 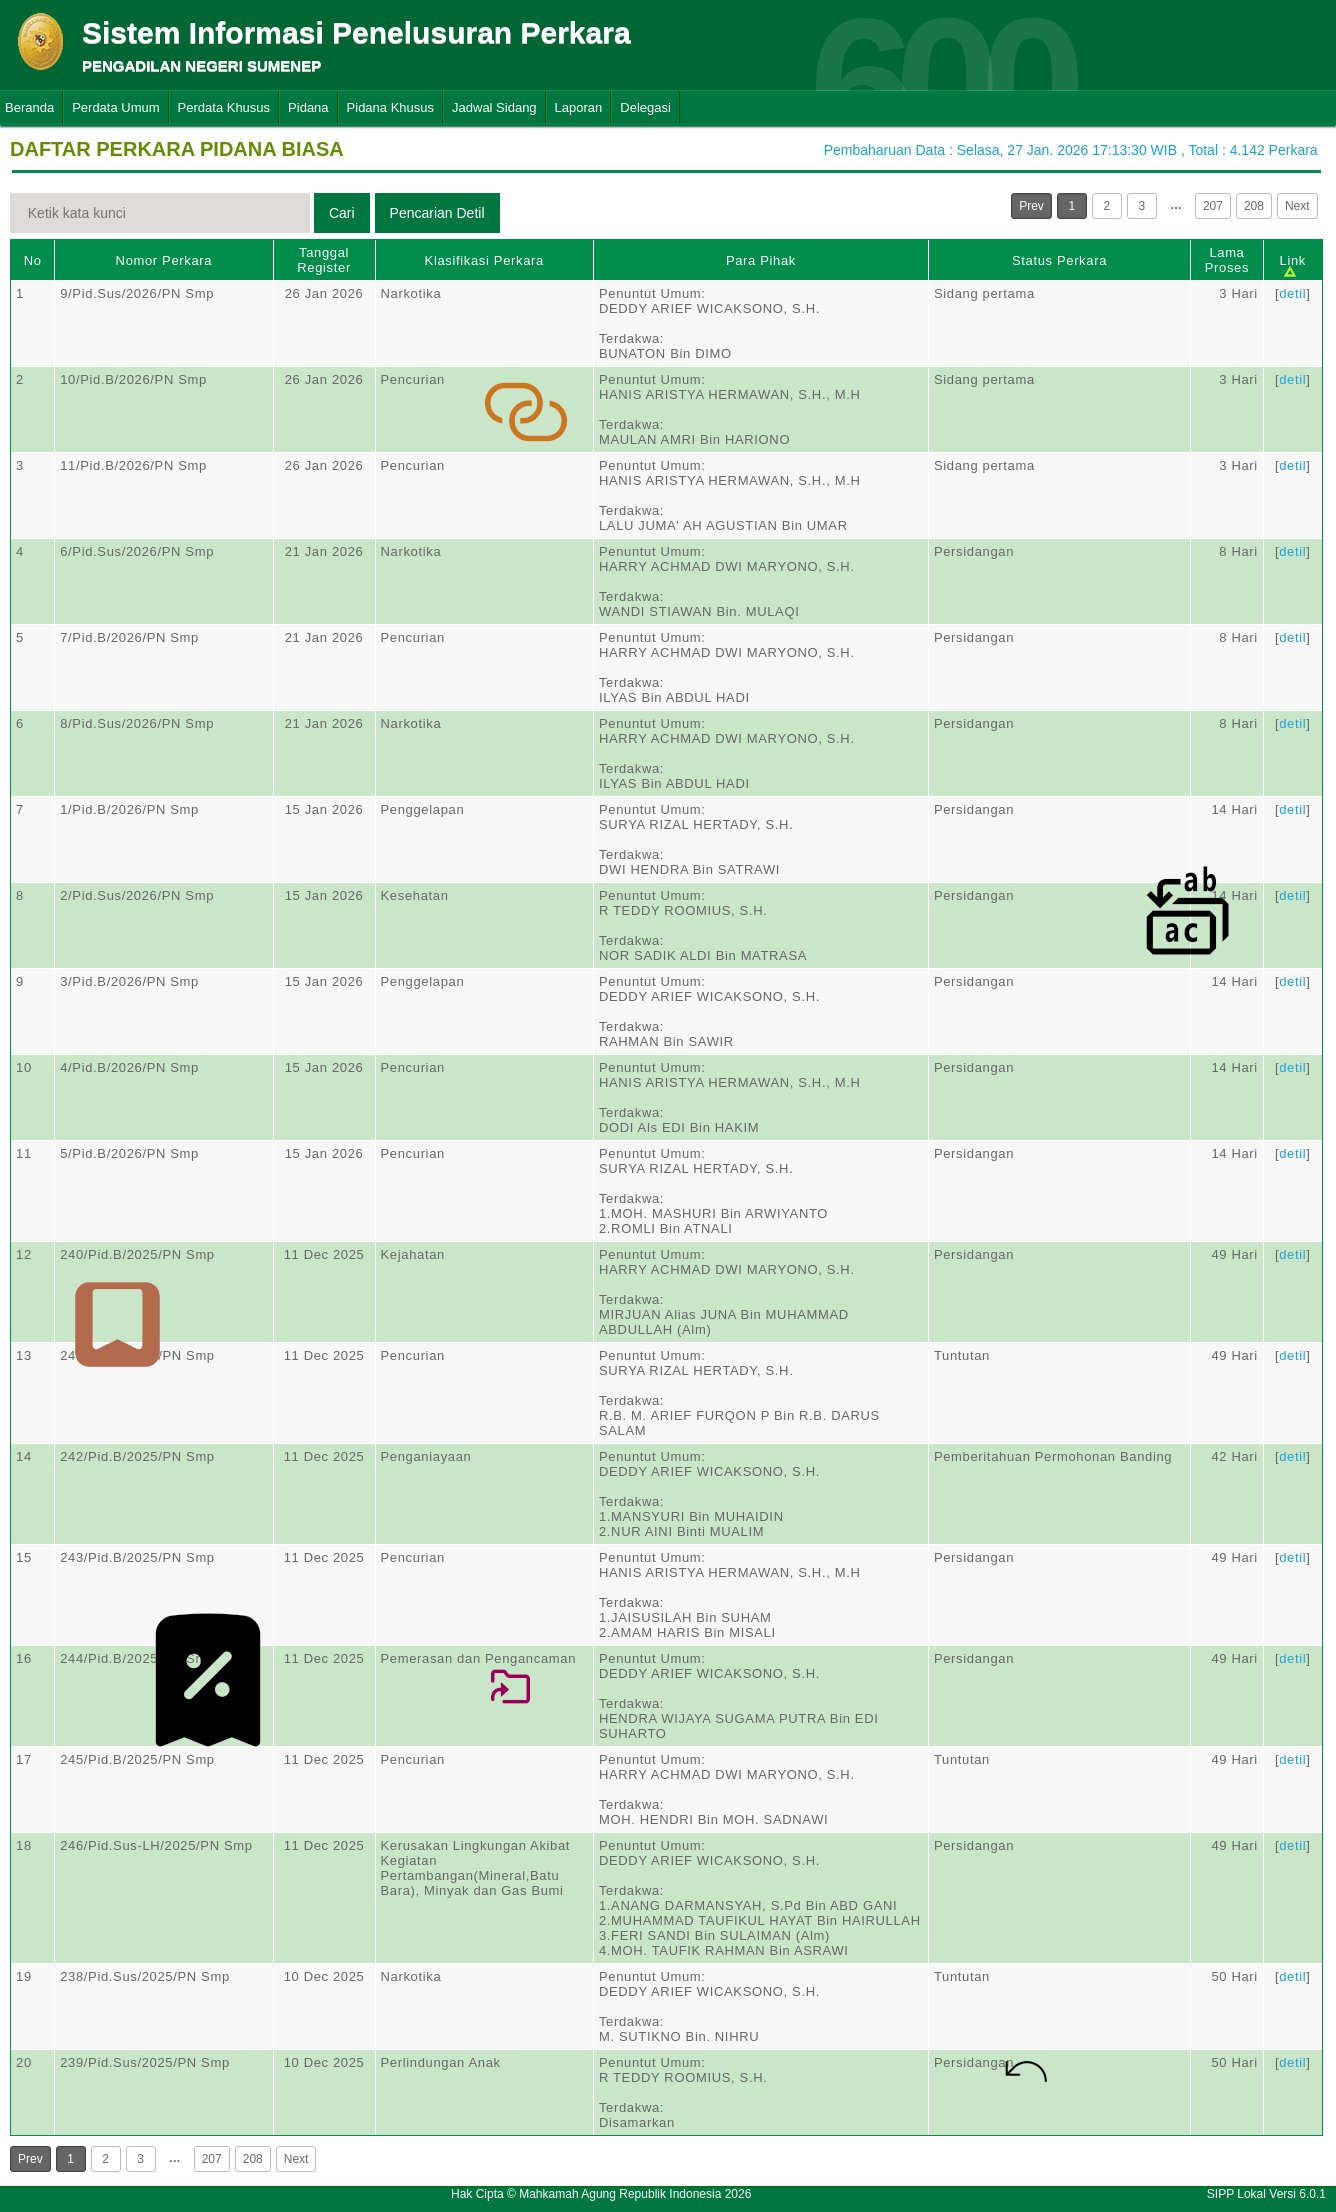 I want to click on access a linked or shortcut folder, so click(x=510, y=1686).